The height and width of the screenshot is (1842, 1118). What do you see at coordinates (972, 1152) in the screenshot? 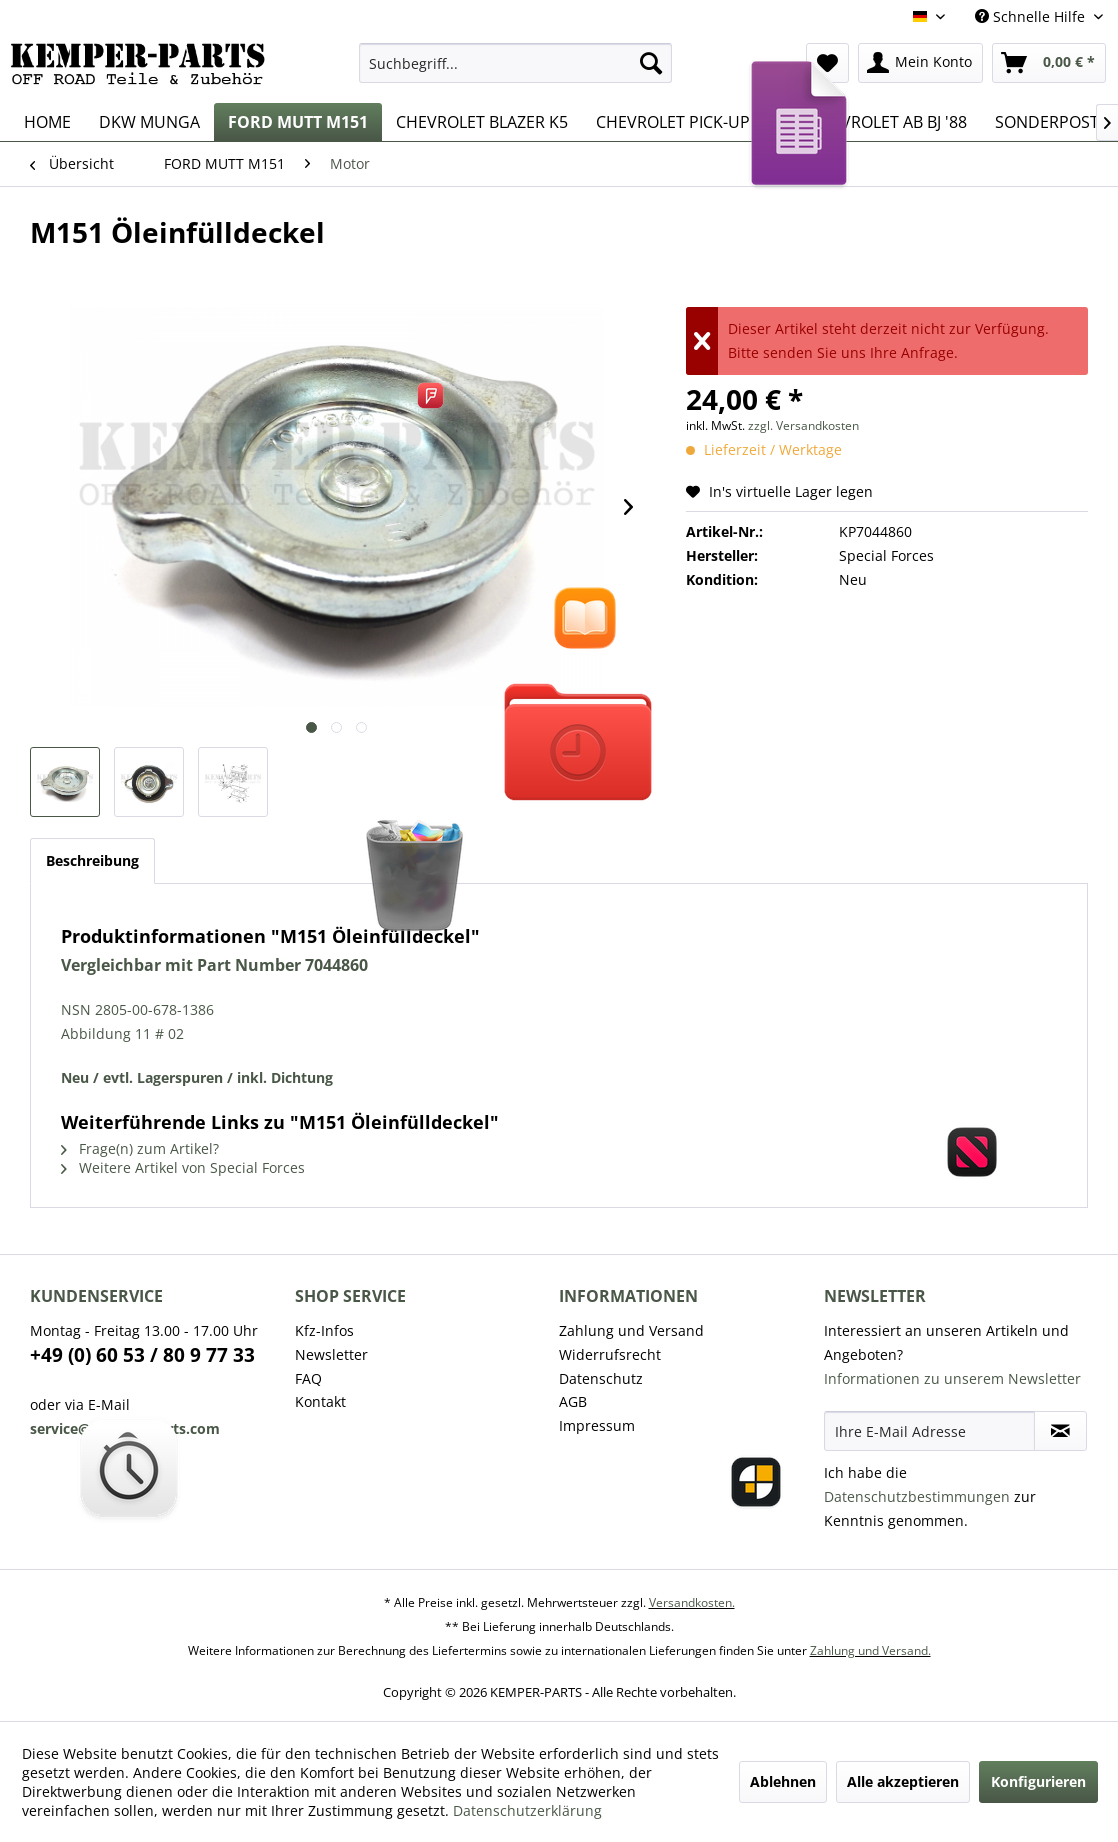
I see `open the Apple News app` at bounding box center [972, 1152].